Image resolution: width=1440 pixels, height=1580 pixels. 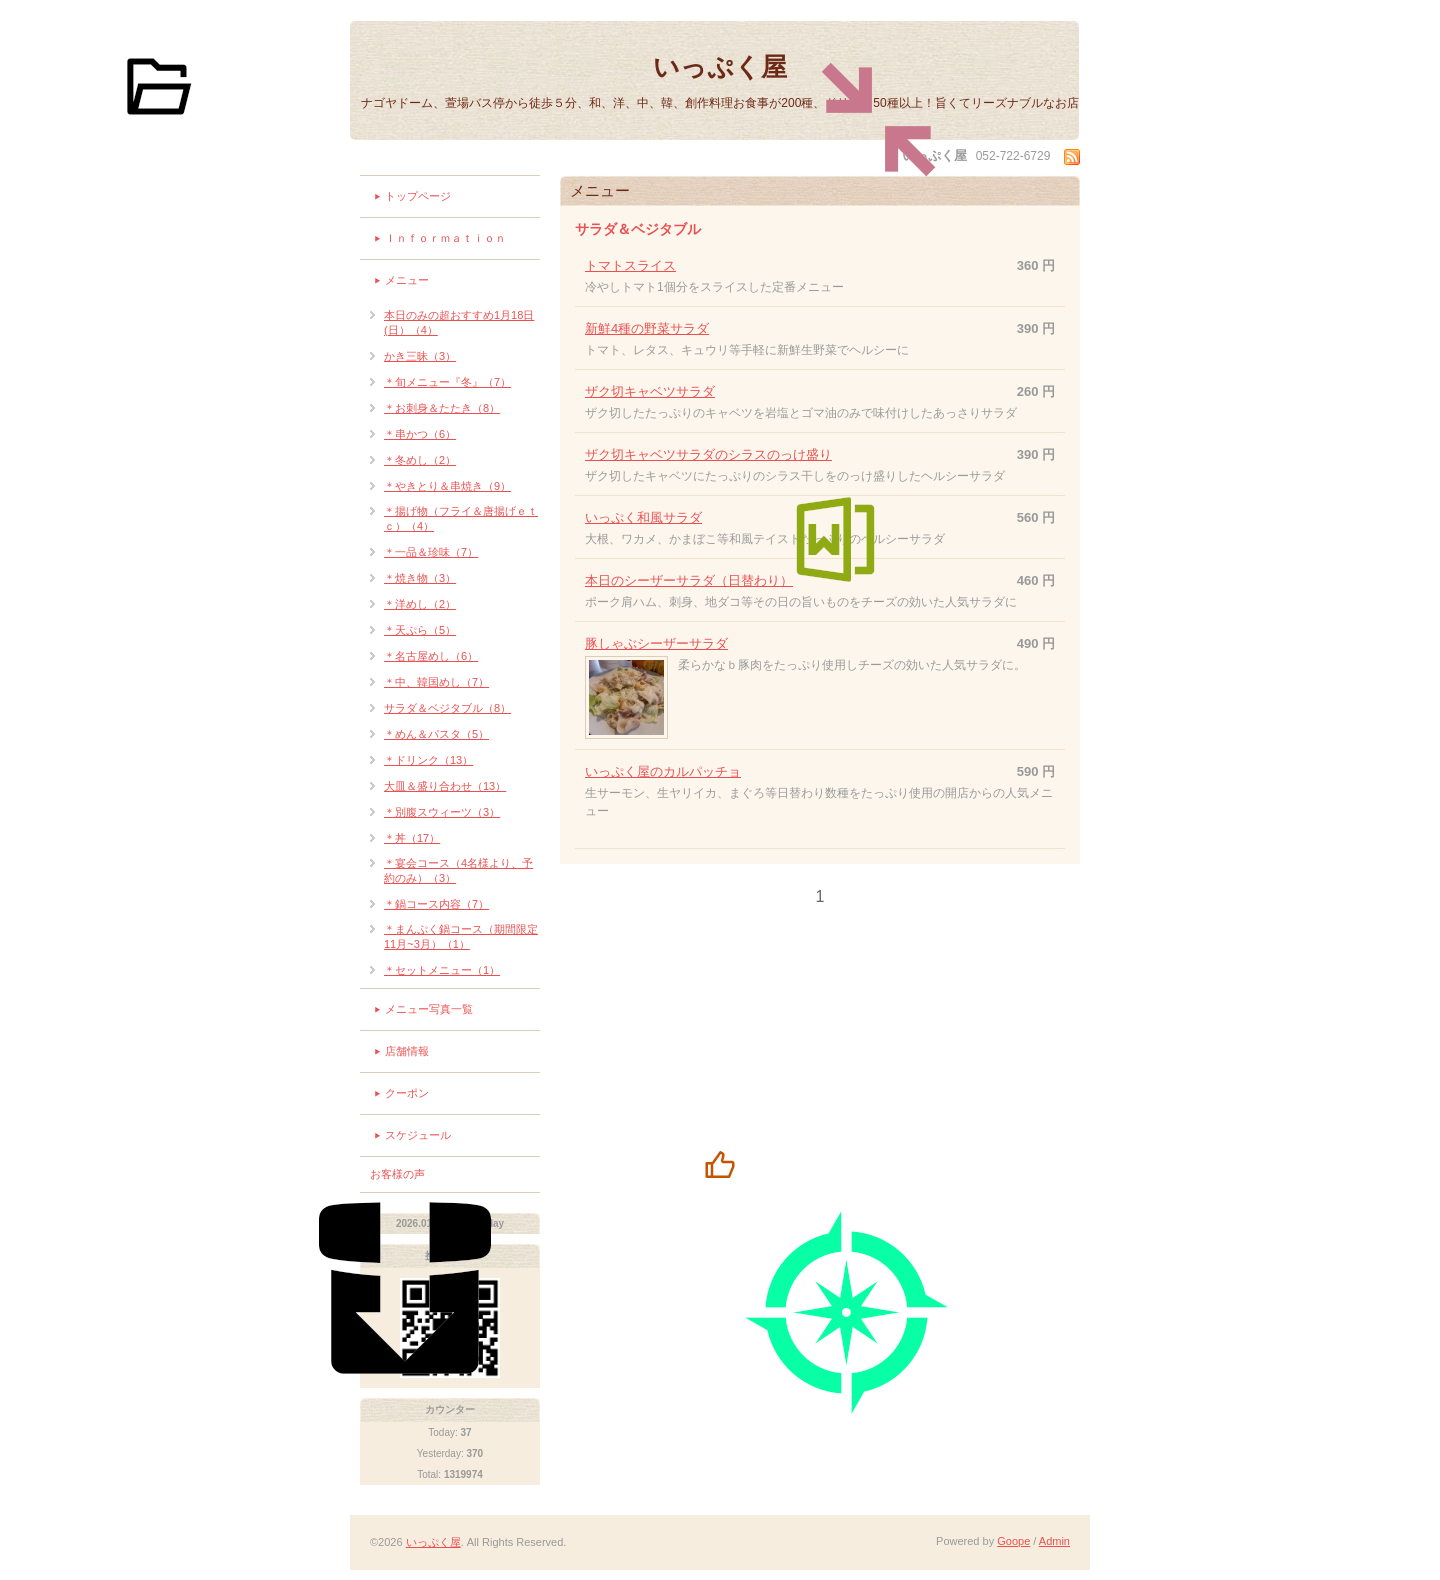 I want to click on open folder to view contents, so click(x=158, y=86).